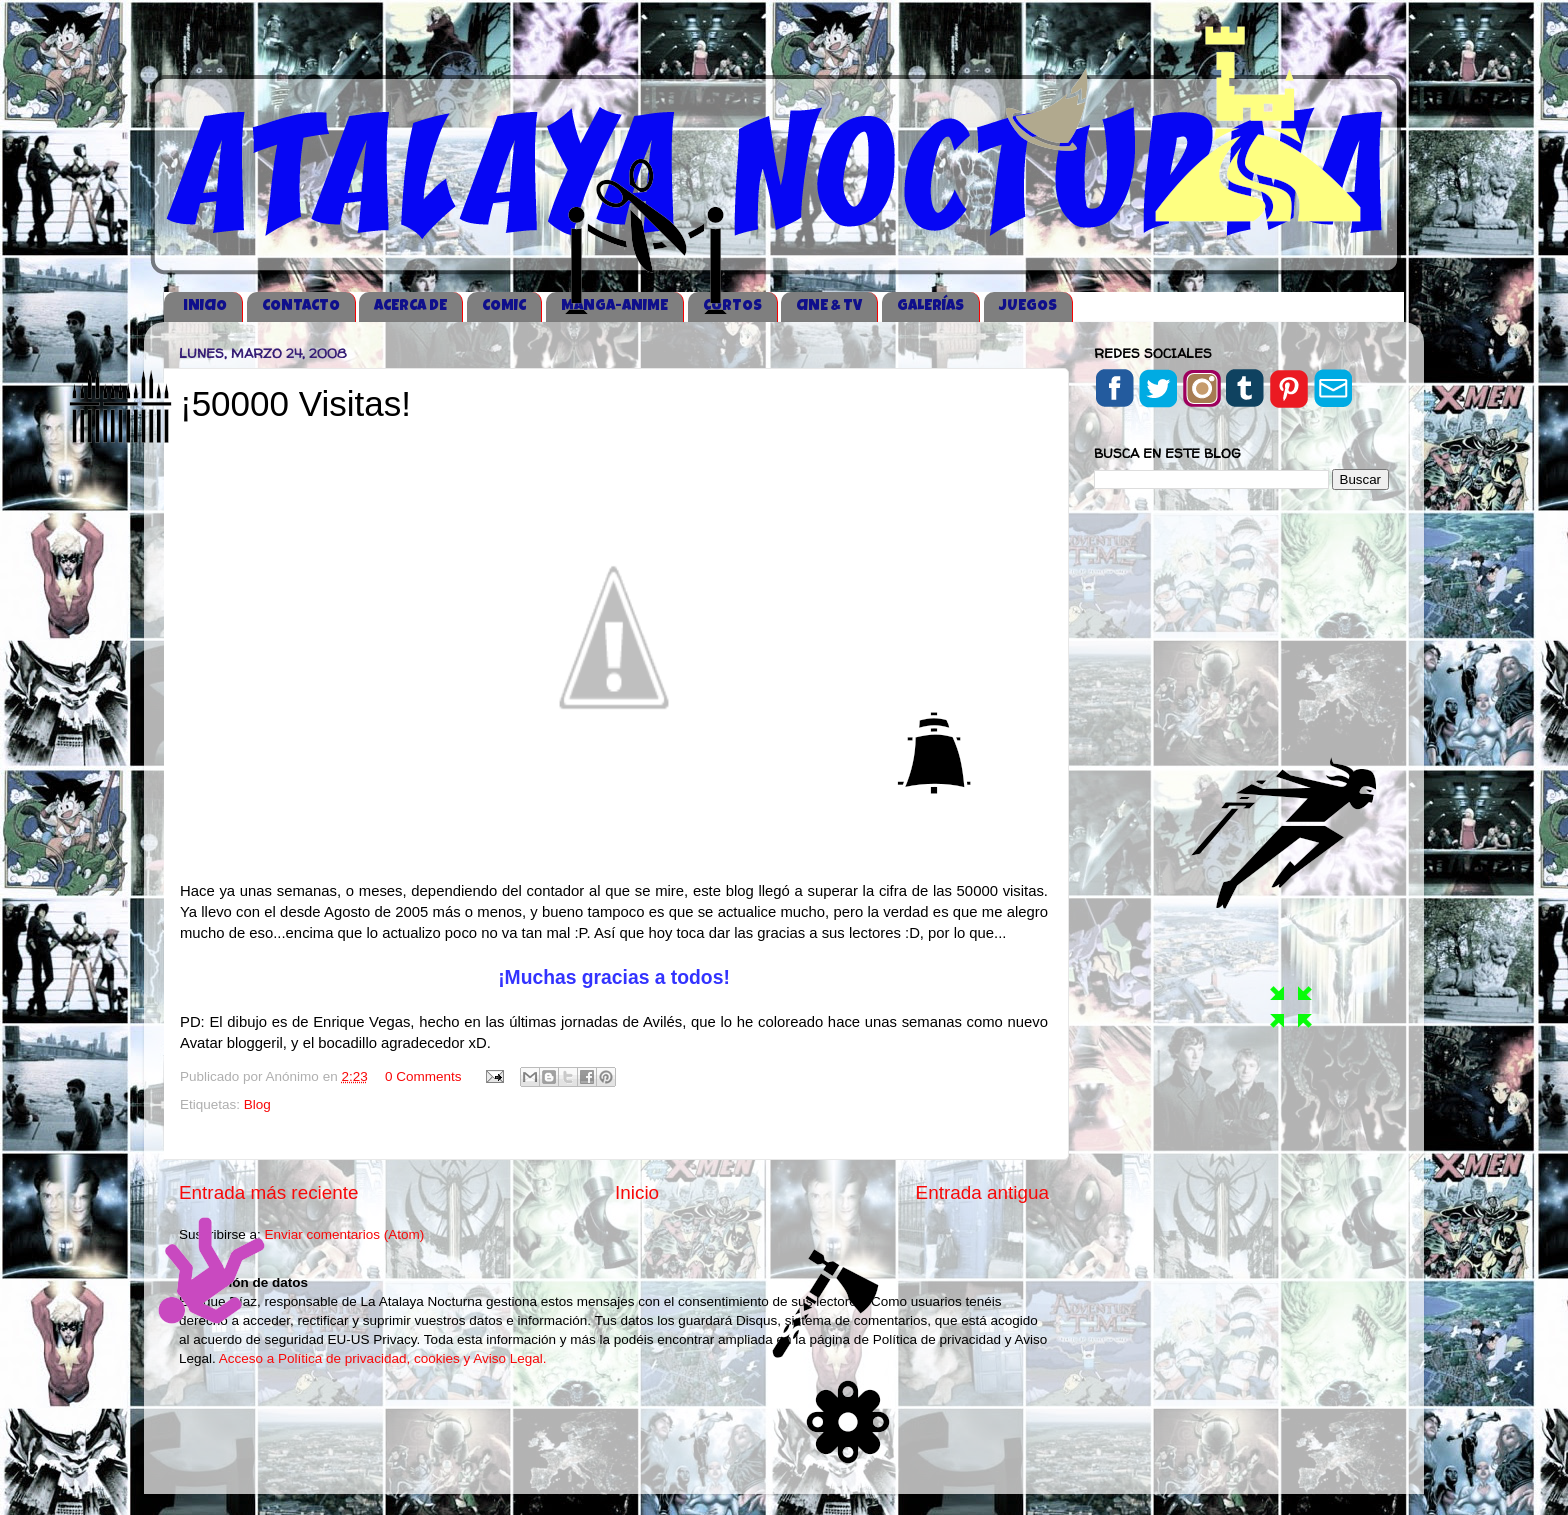  What do you see at coordinates (1258, 119) in the screenshot?
I see `view castle or fortress location on map` at bounding box center [1258, 119].